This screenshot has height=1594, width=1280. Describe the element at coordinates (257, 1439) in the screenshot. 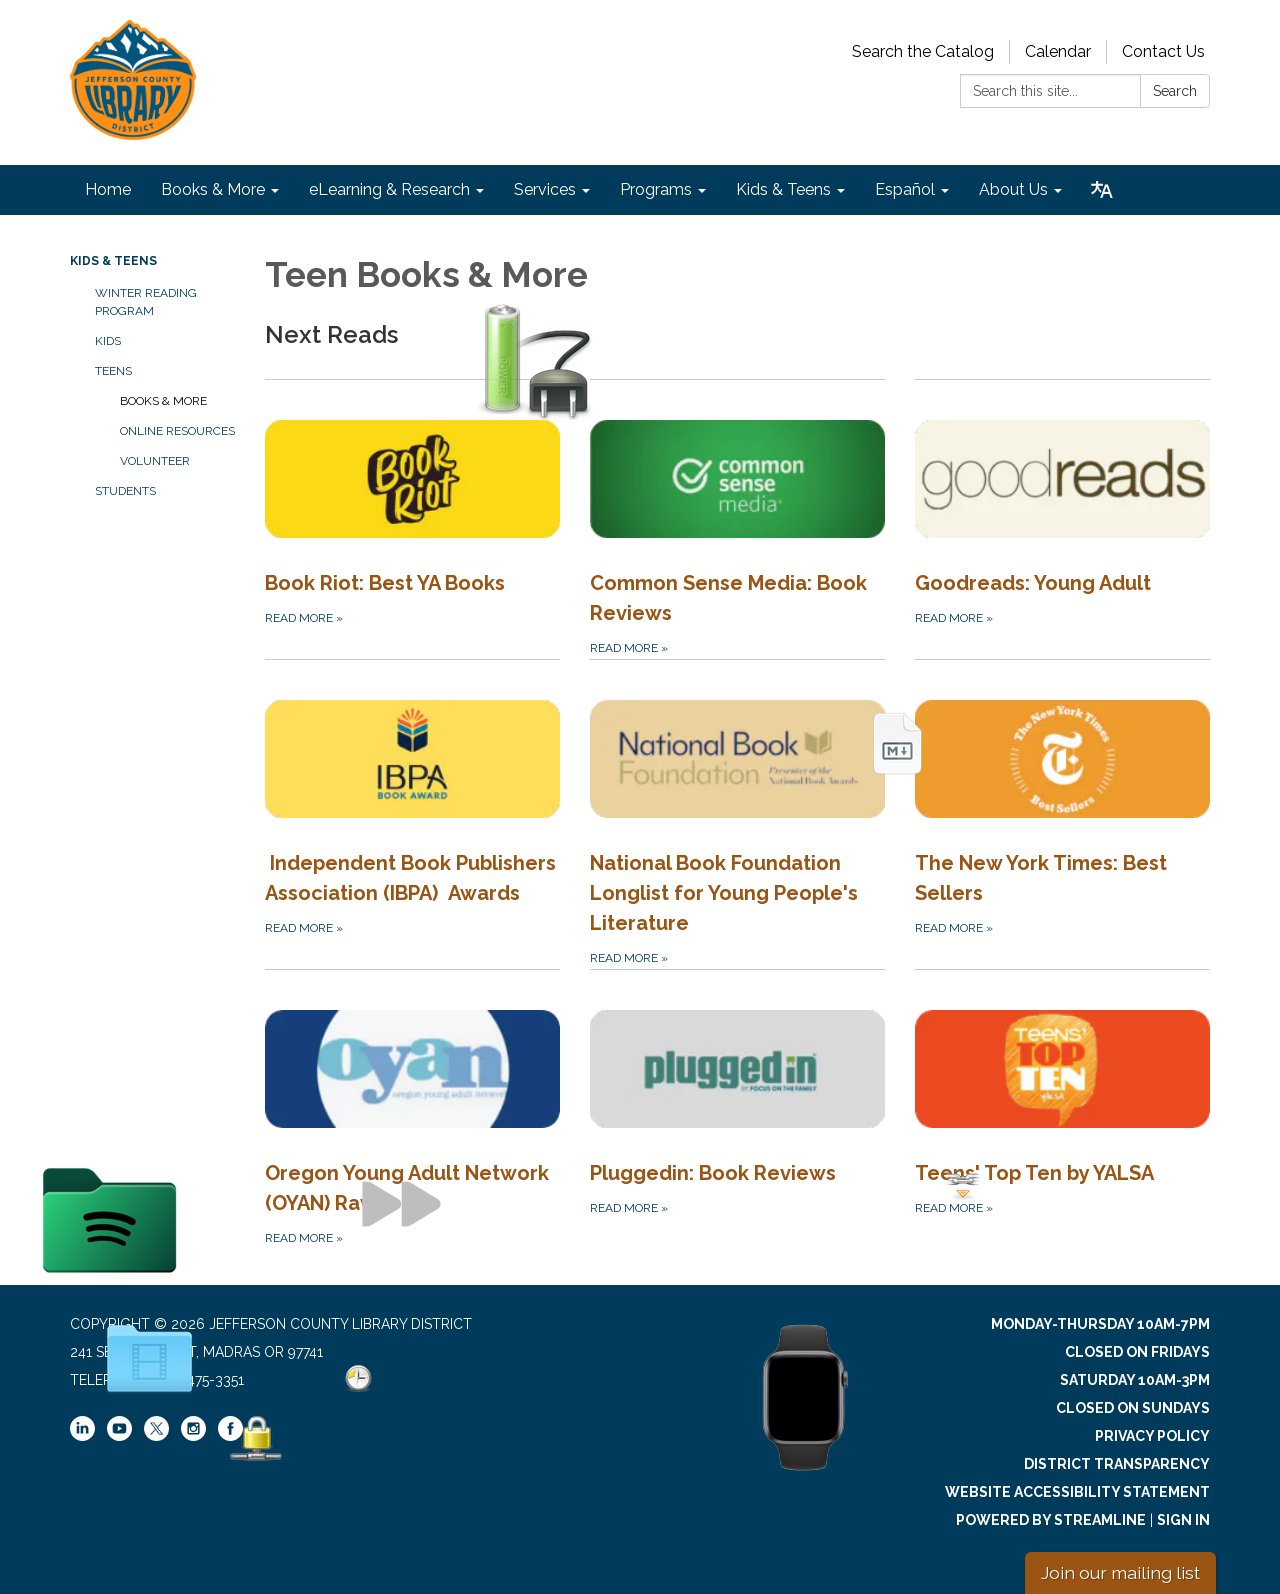

I see `connect to a virtual private network` at that location.